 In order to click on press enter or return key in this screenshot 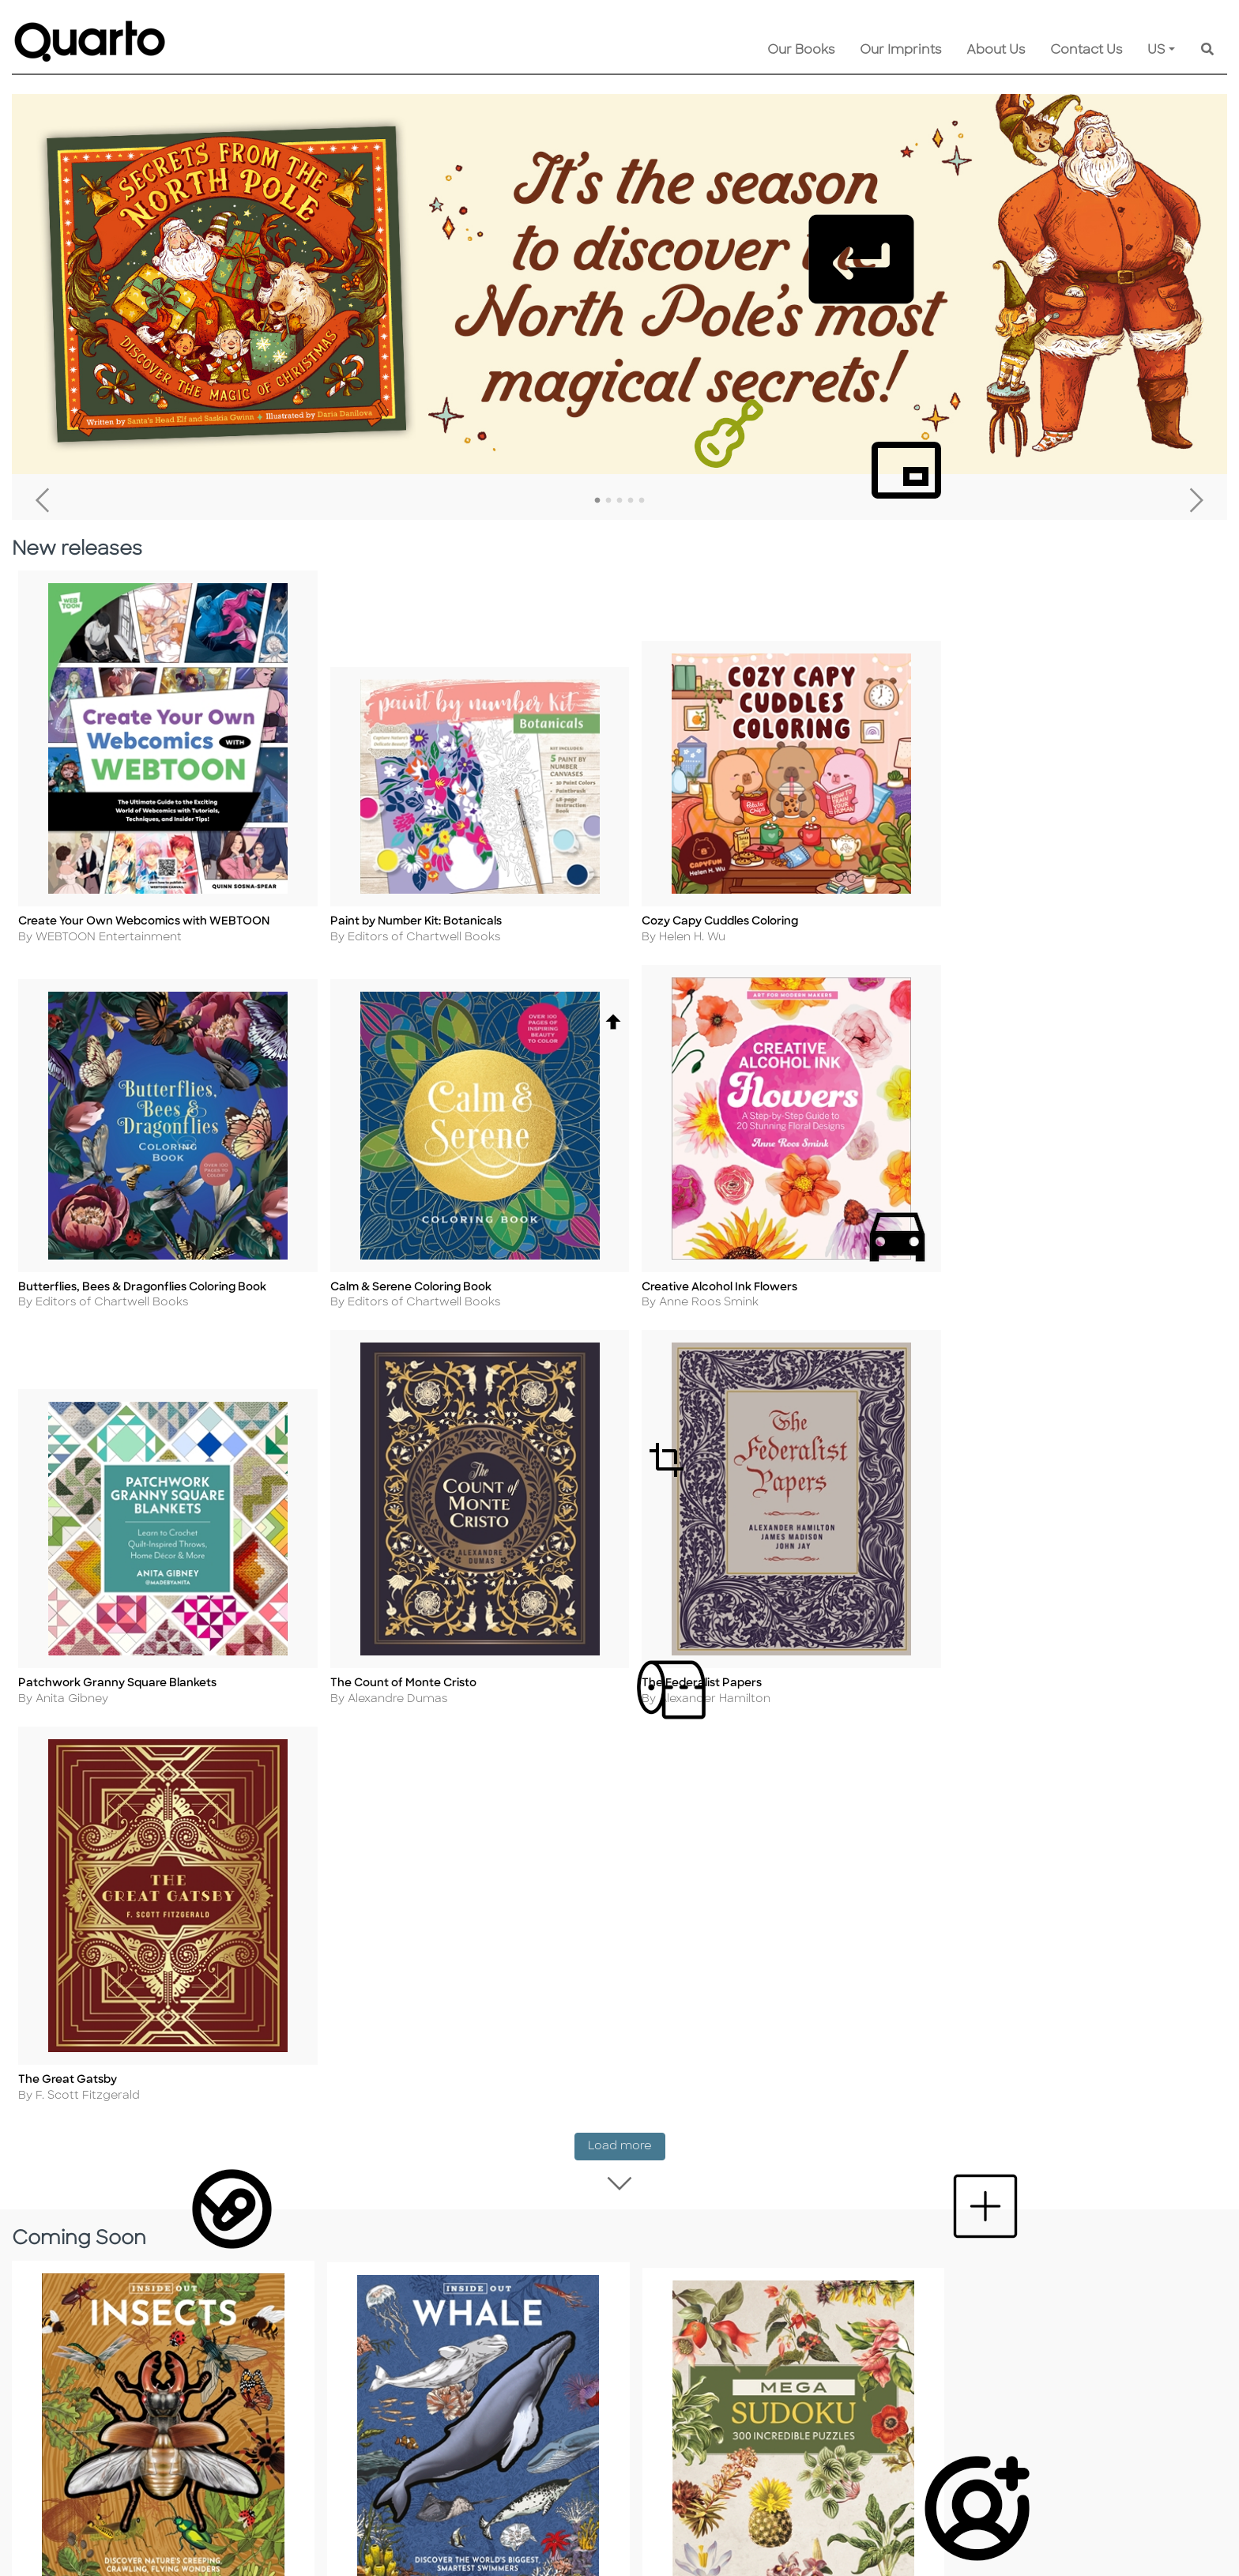, I will do `click(861, 259)`.